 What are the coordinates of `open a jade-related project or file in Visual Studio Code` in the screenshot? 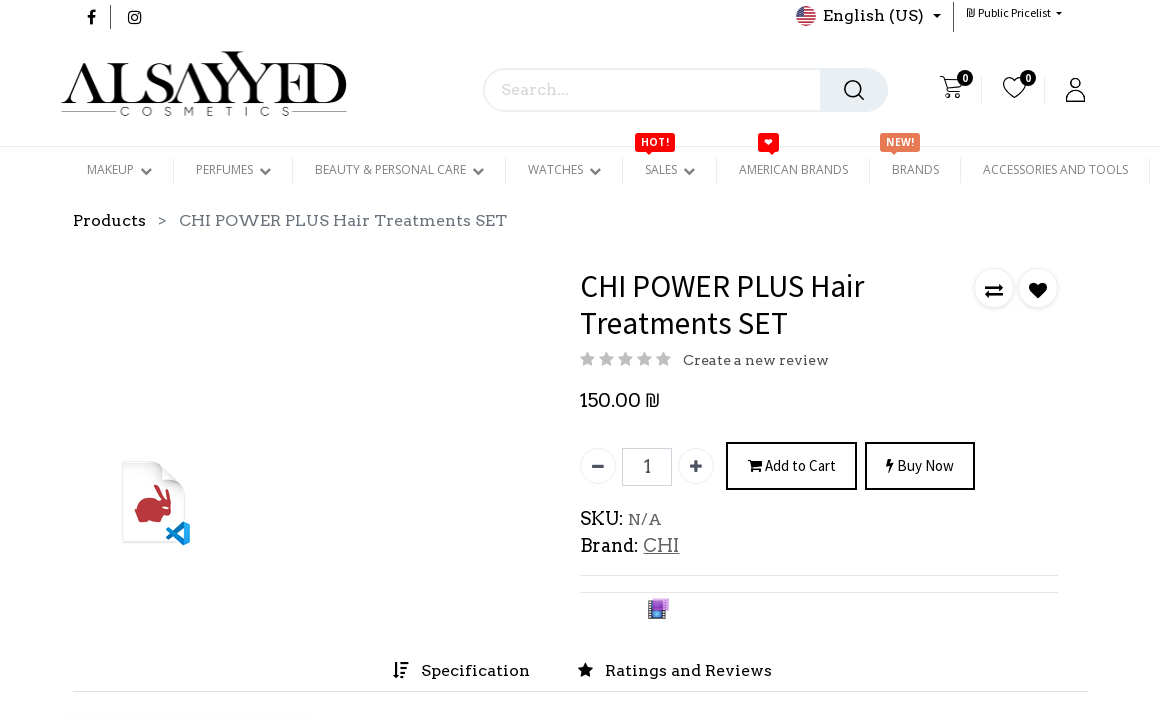 It's located at (153, 503).